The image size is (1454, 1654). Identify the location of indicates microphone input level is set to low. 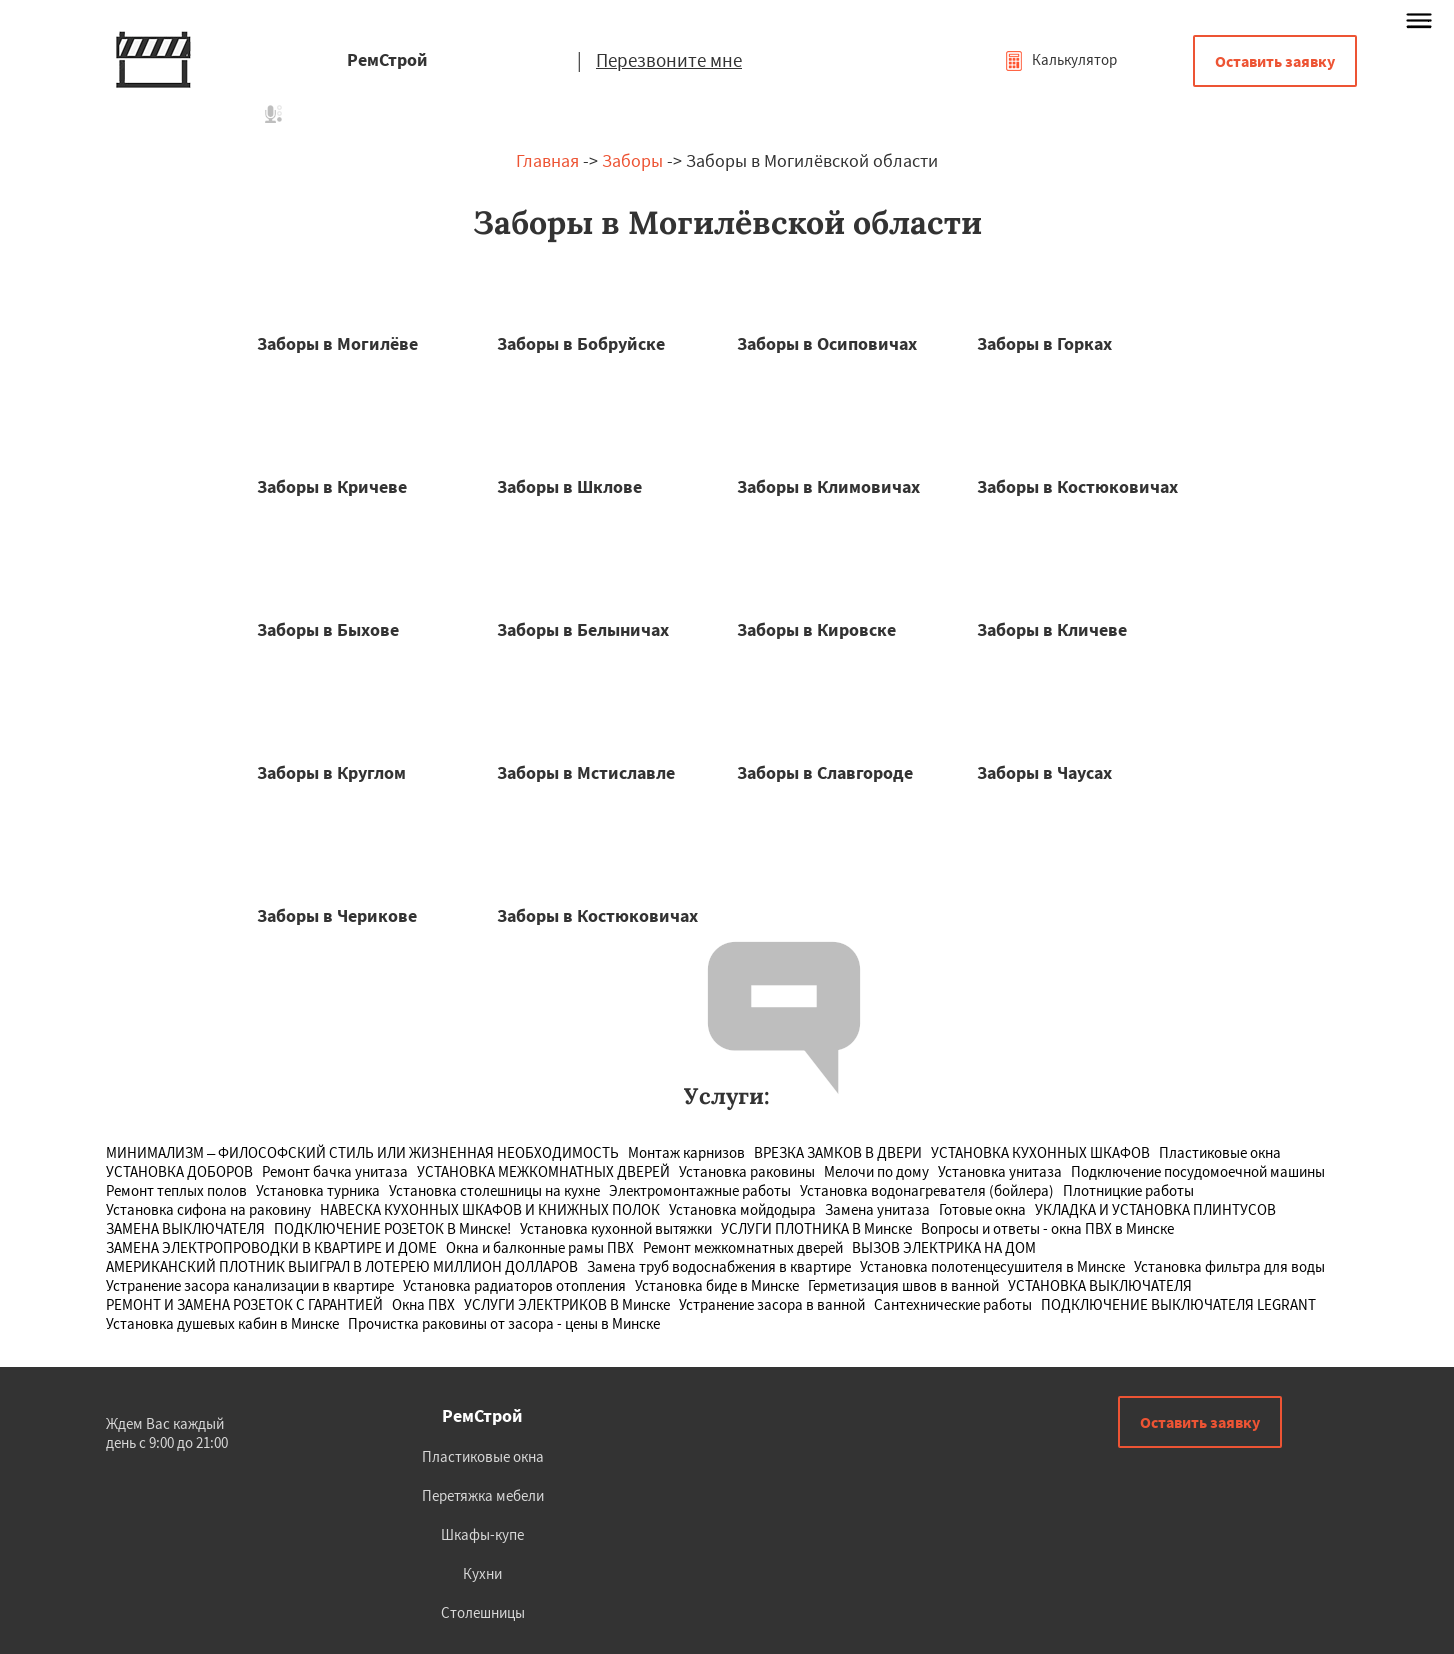
(273, 113).